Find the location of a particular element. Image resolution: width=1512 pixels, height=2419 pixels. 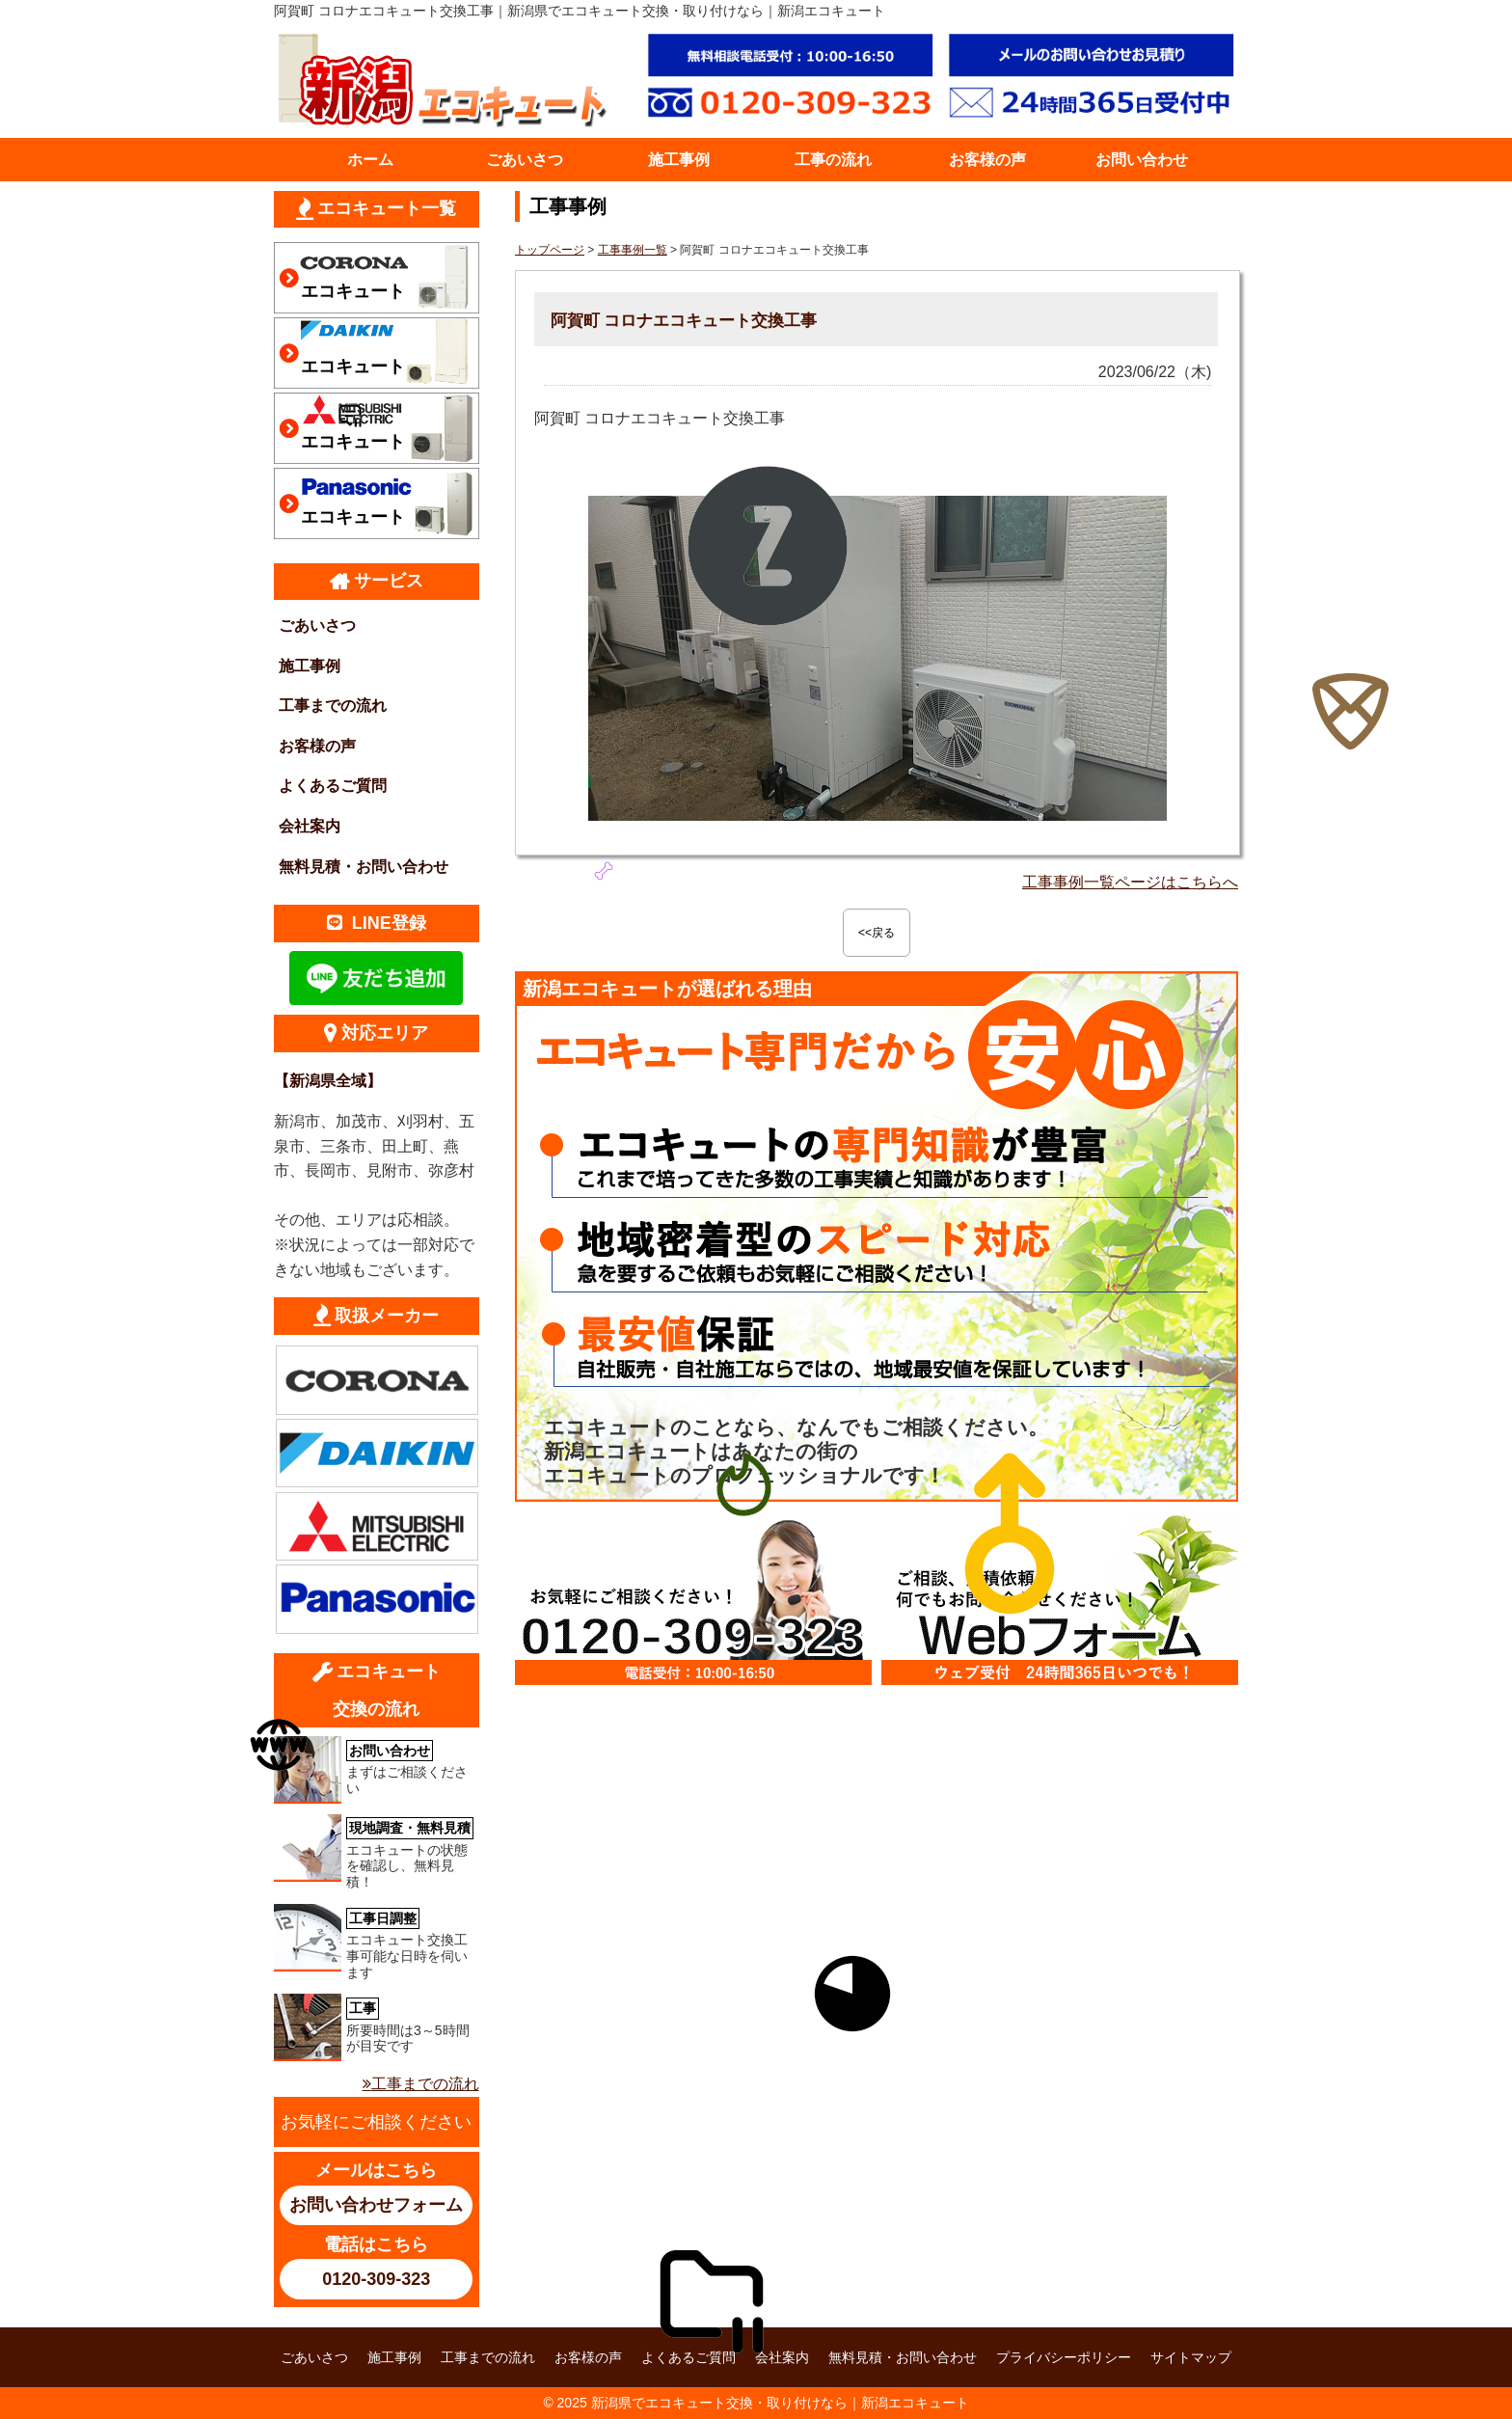

open website or browse the web is located at coordinates (279, 1745).